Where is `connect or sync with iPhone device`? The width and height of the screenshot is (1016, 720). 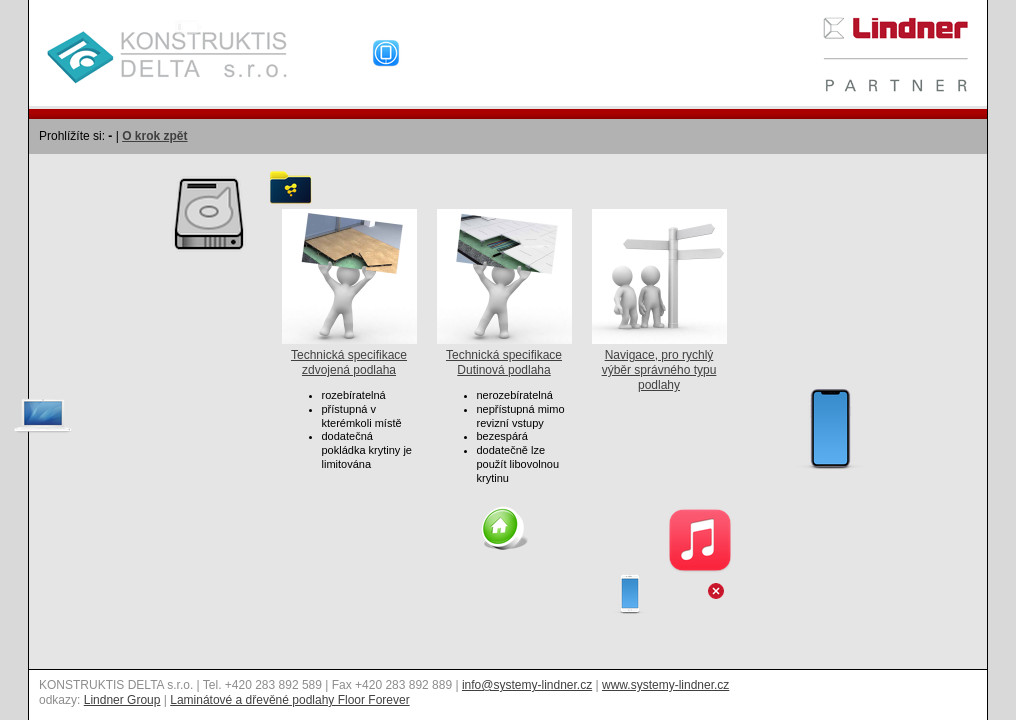 connect or sync with iPhone device is located at coordinates (630, 594).